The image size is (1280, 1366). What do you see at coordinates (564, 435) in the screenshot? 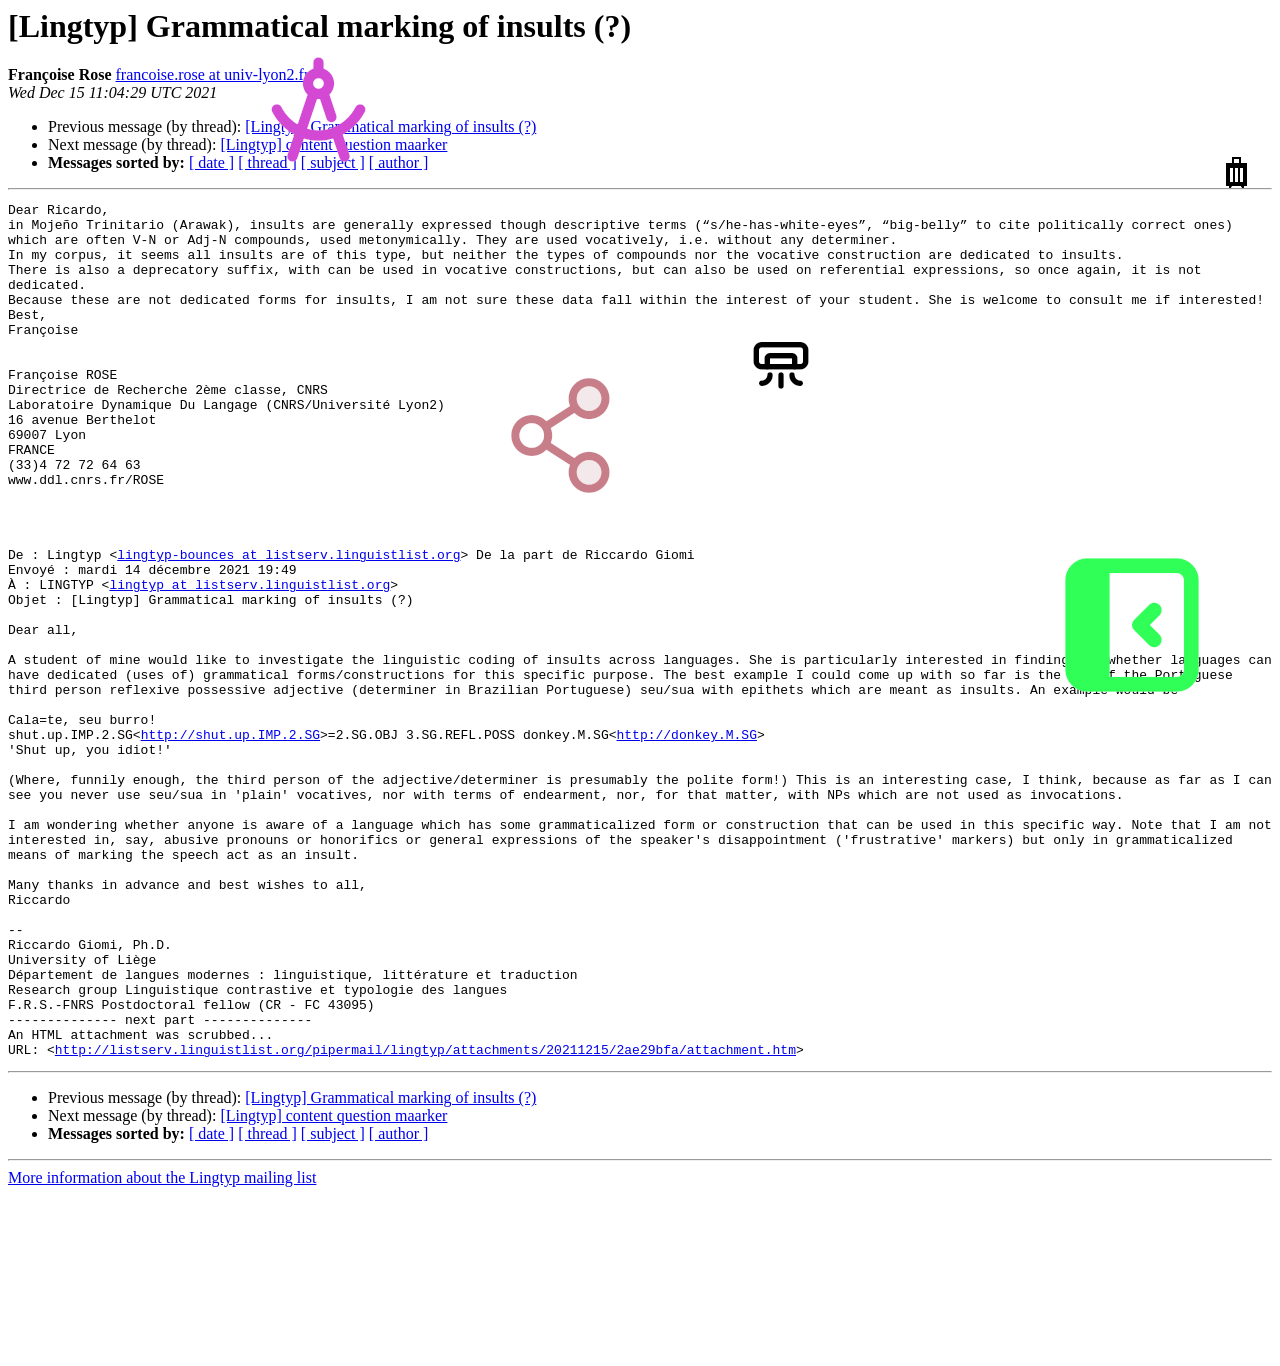
I see `share content to social networks` at bounding box center [564, 435].